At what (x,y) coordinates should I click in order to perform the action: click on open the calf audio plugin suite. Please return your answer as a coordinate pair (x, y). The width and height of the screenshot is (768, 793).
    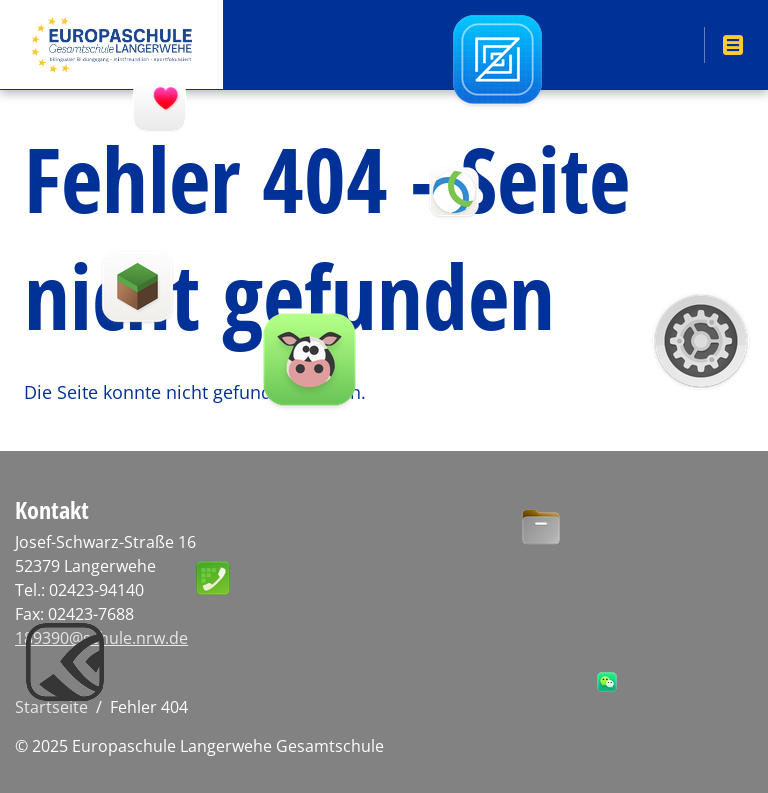
    Looking at the image, I should click on (309, 359).